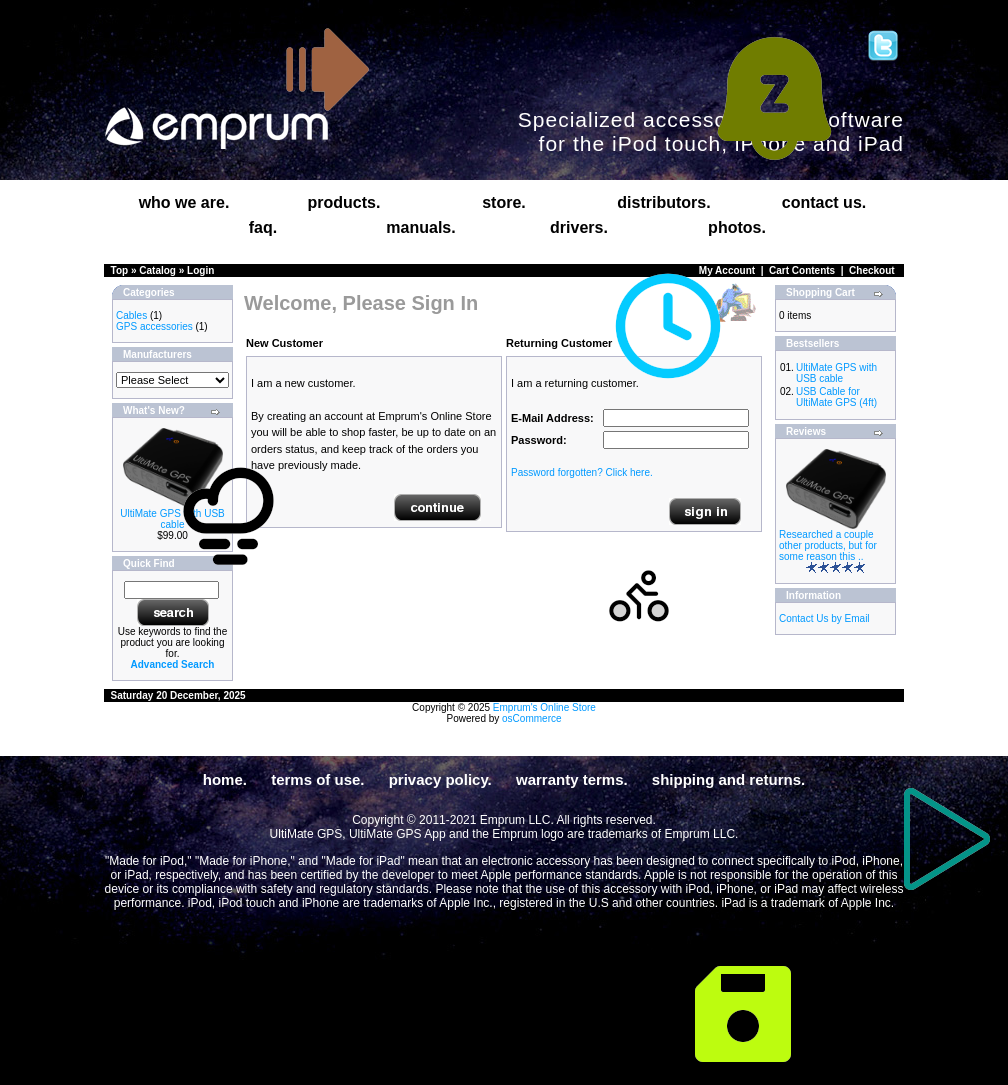  I want to click on start playing media content, so click(935, 839).